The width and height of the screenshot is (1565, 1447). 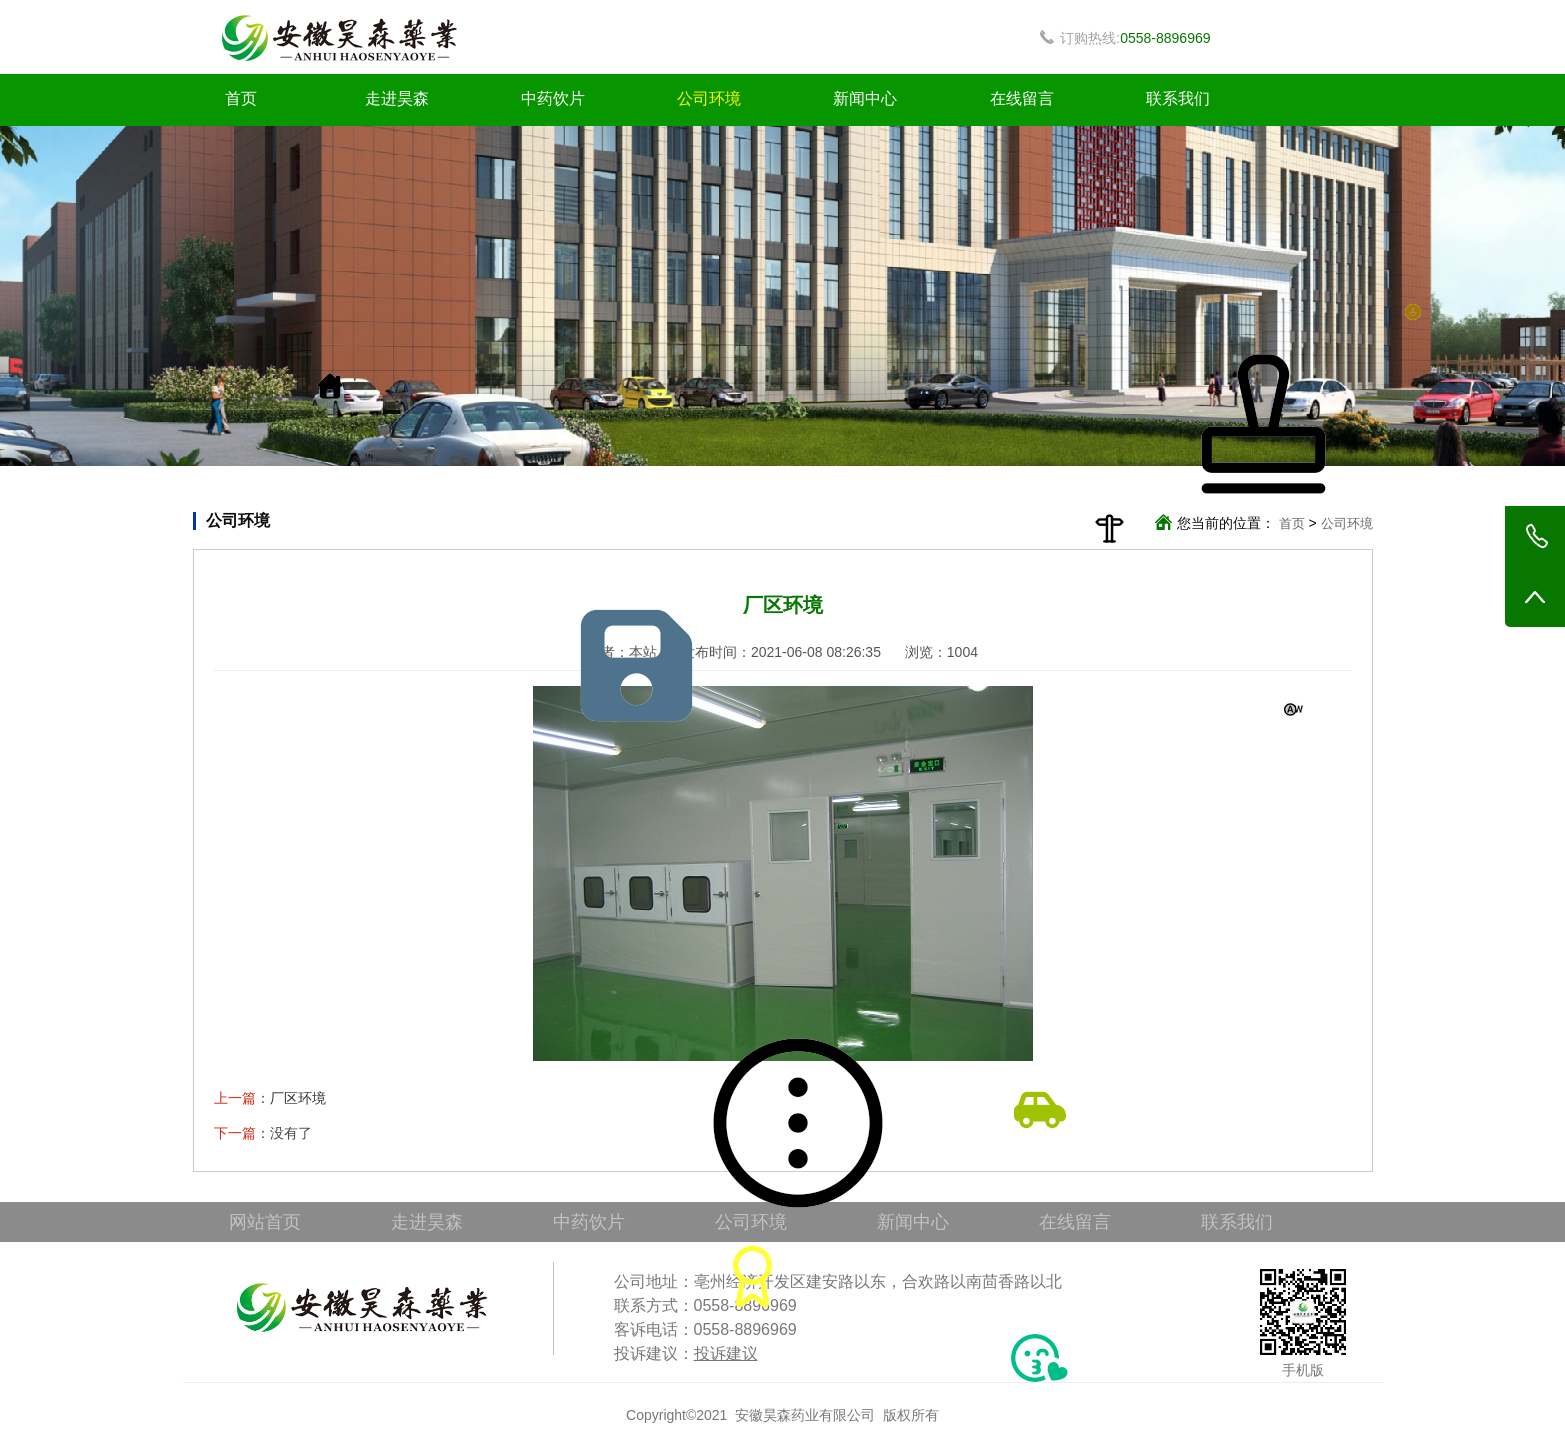 What do you see at coordinates (1040, 1110) in the screenshot?
I see `access vehicle or car-related features` at bounding box center [1040, 1110].